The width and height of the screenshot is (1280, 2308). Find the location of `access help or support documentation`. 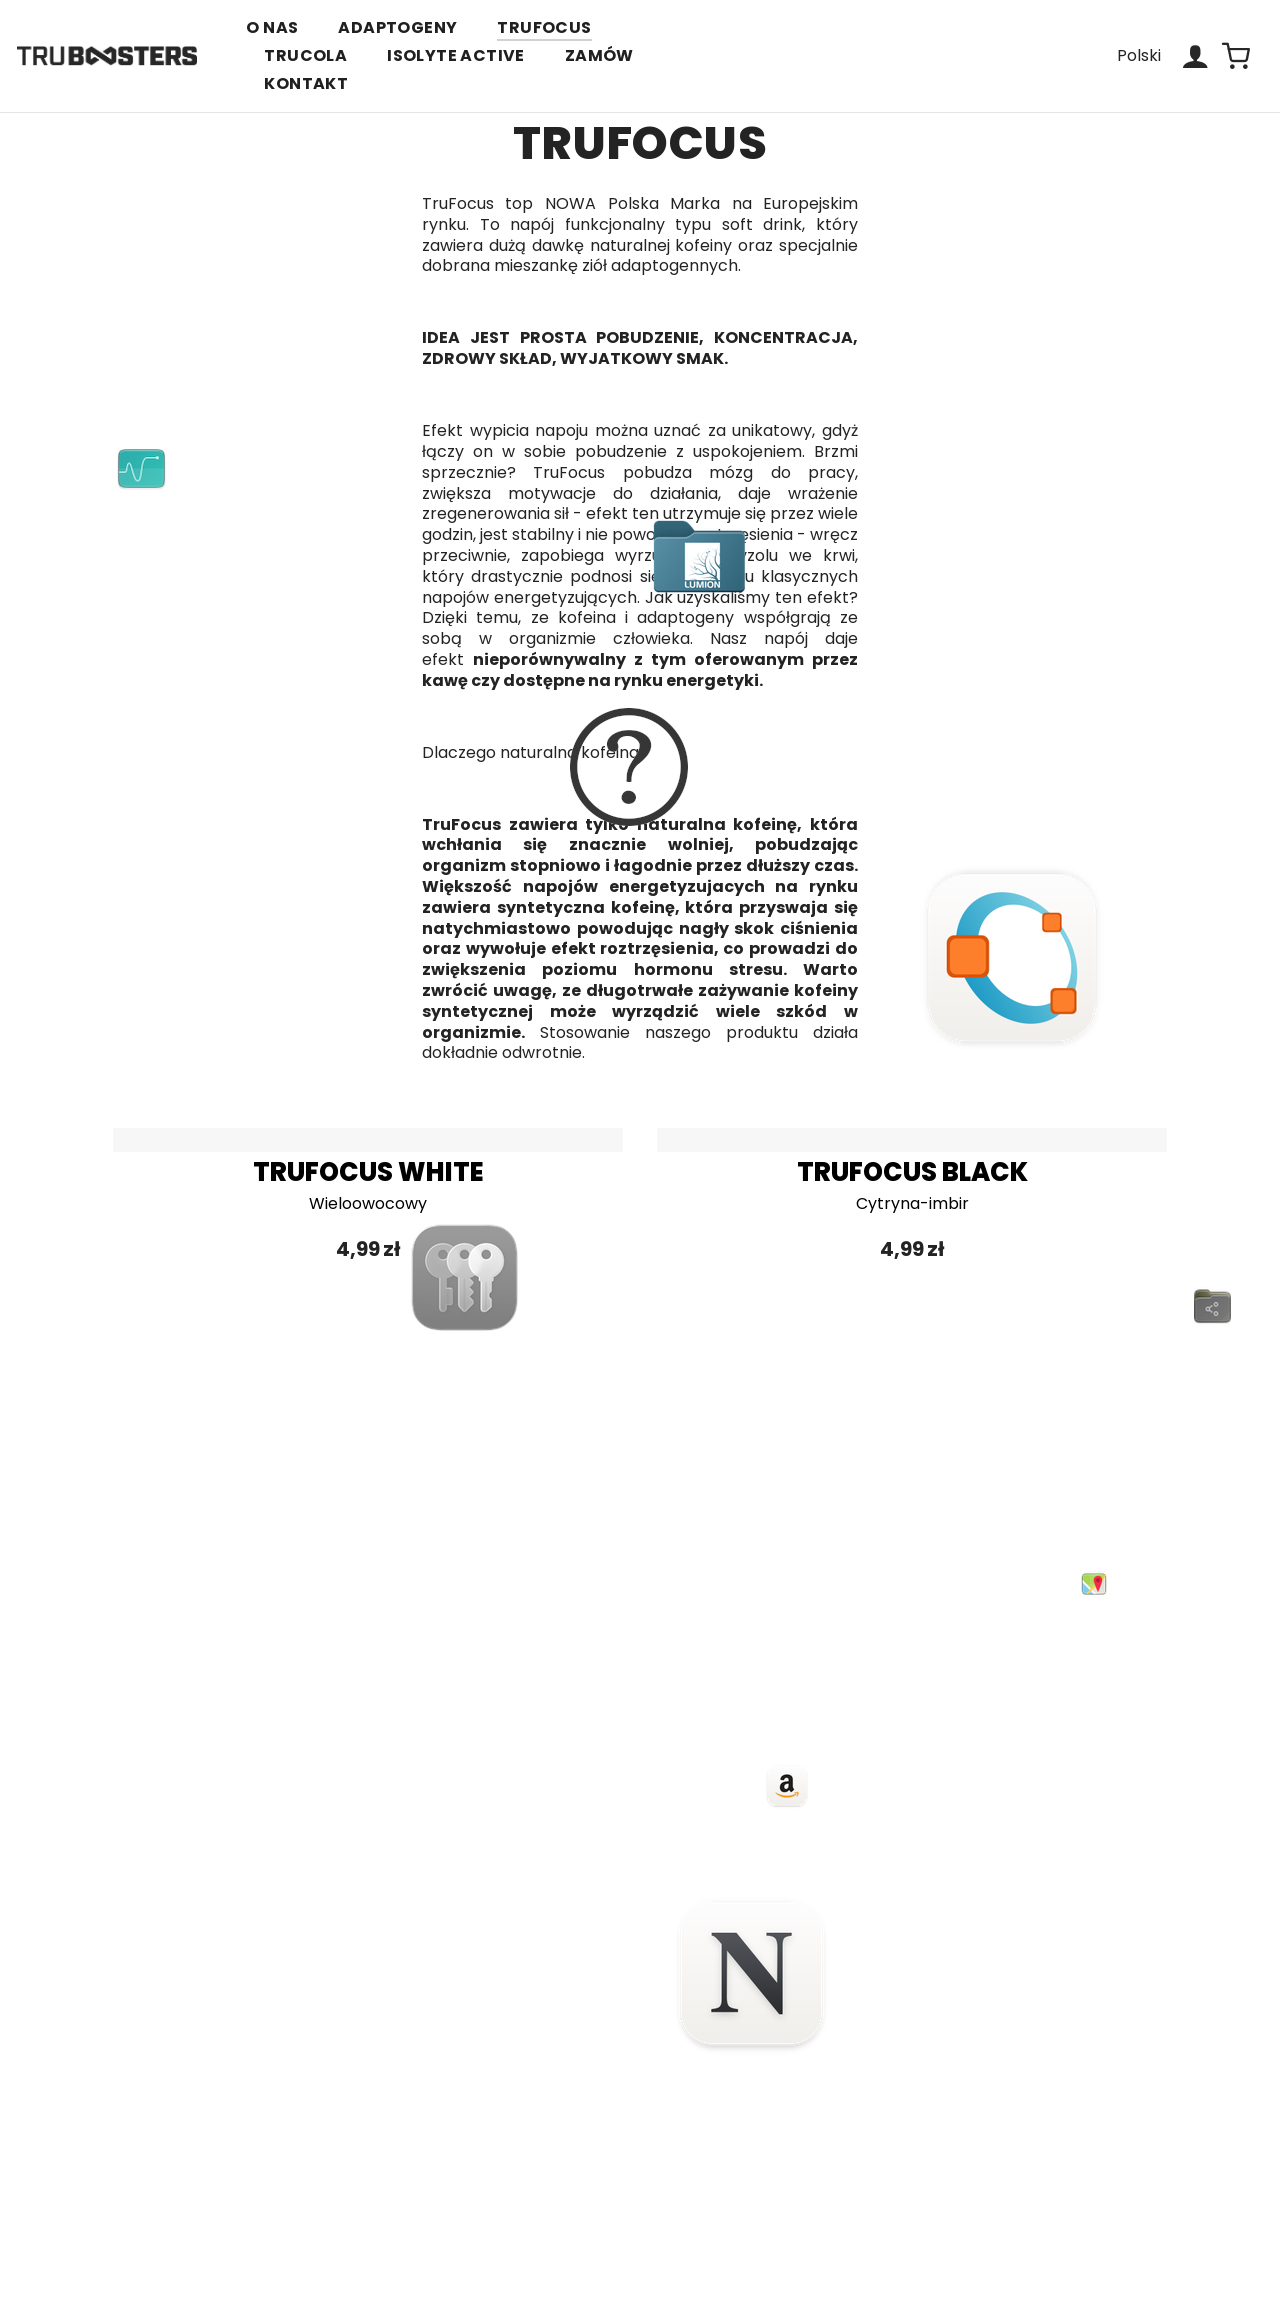

access help or support documentation is located at coordinates (629, 767).